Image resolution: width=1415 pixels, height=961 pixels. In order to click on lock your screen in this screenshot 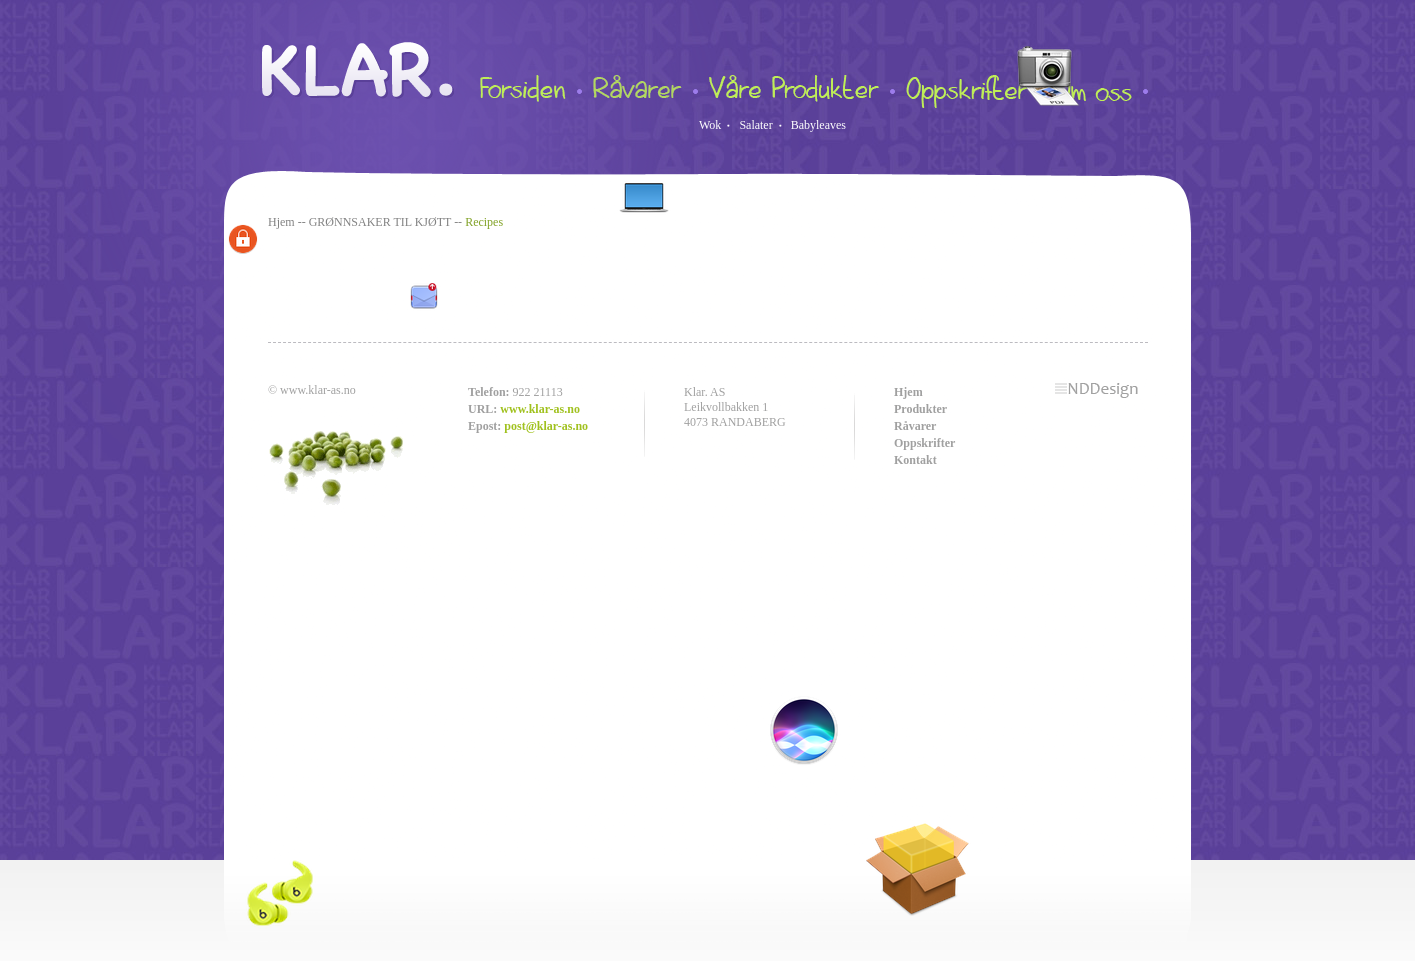, I will do `click(243, 239)`.